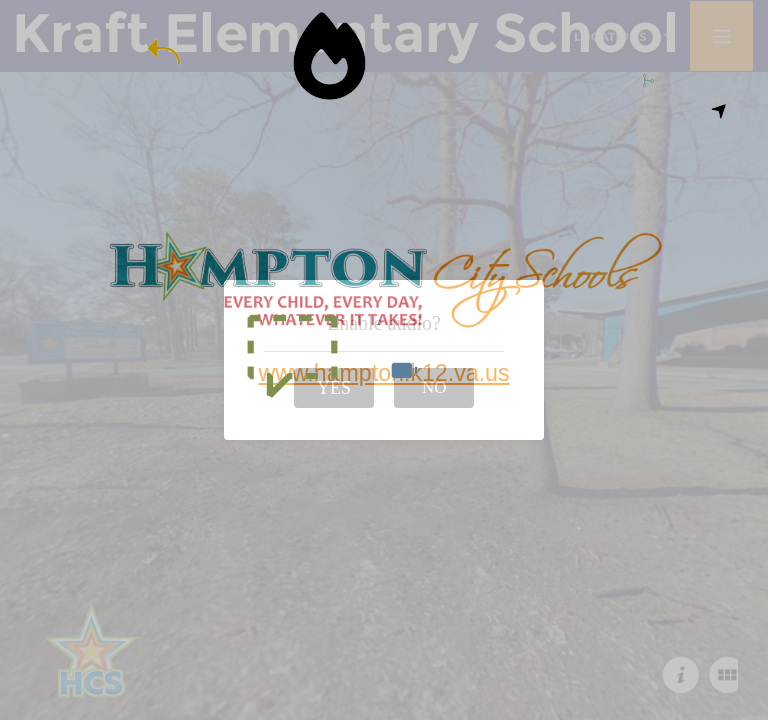 The width and height of the screenshot is (768, 720). Describe the element at coordinates (292, 353) in the screenshot. I see `a draft comment or unsaved message` at that location.